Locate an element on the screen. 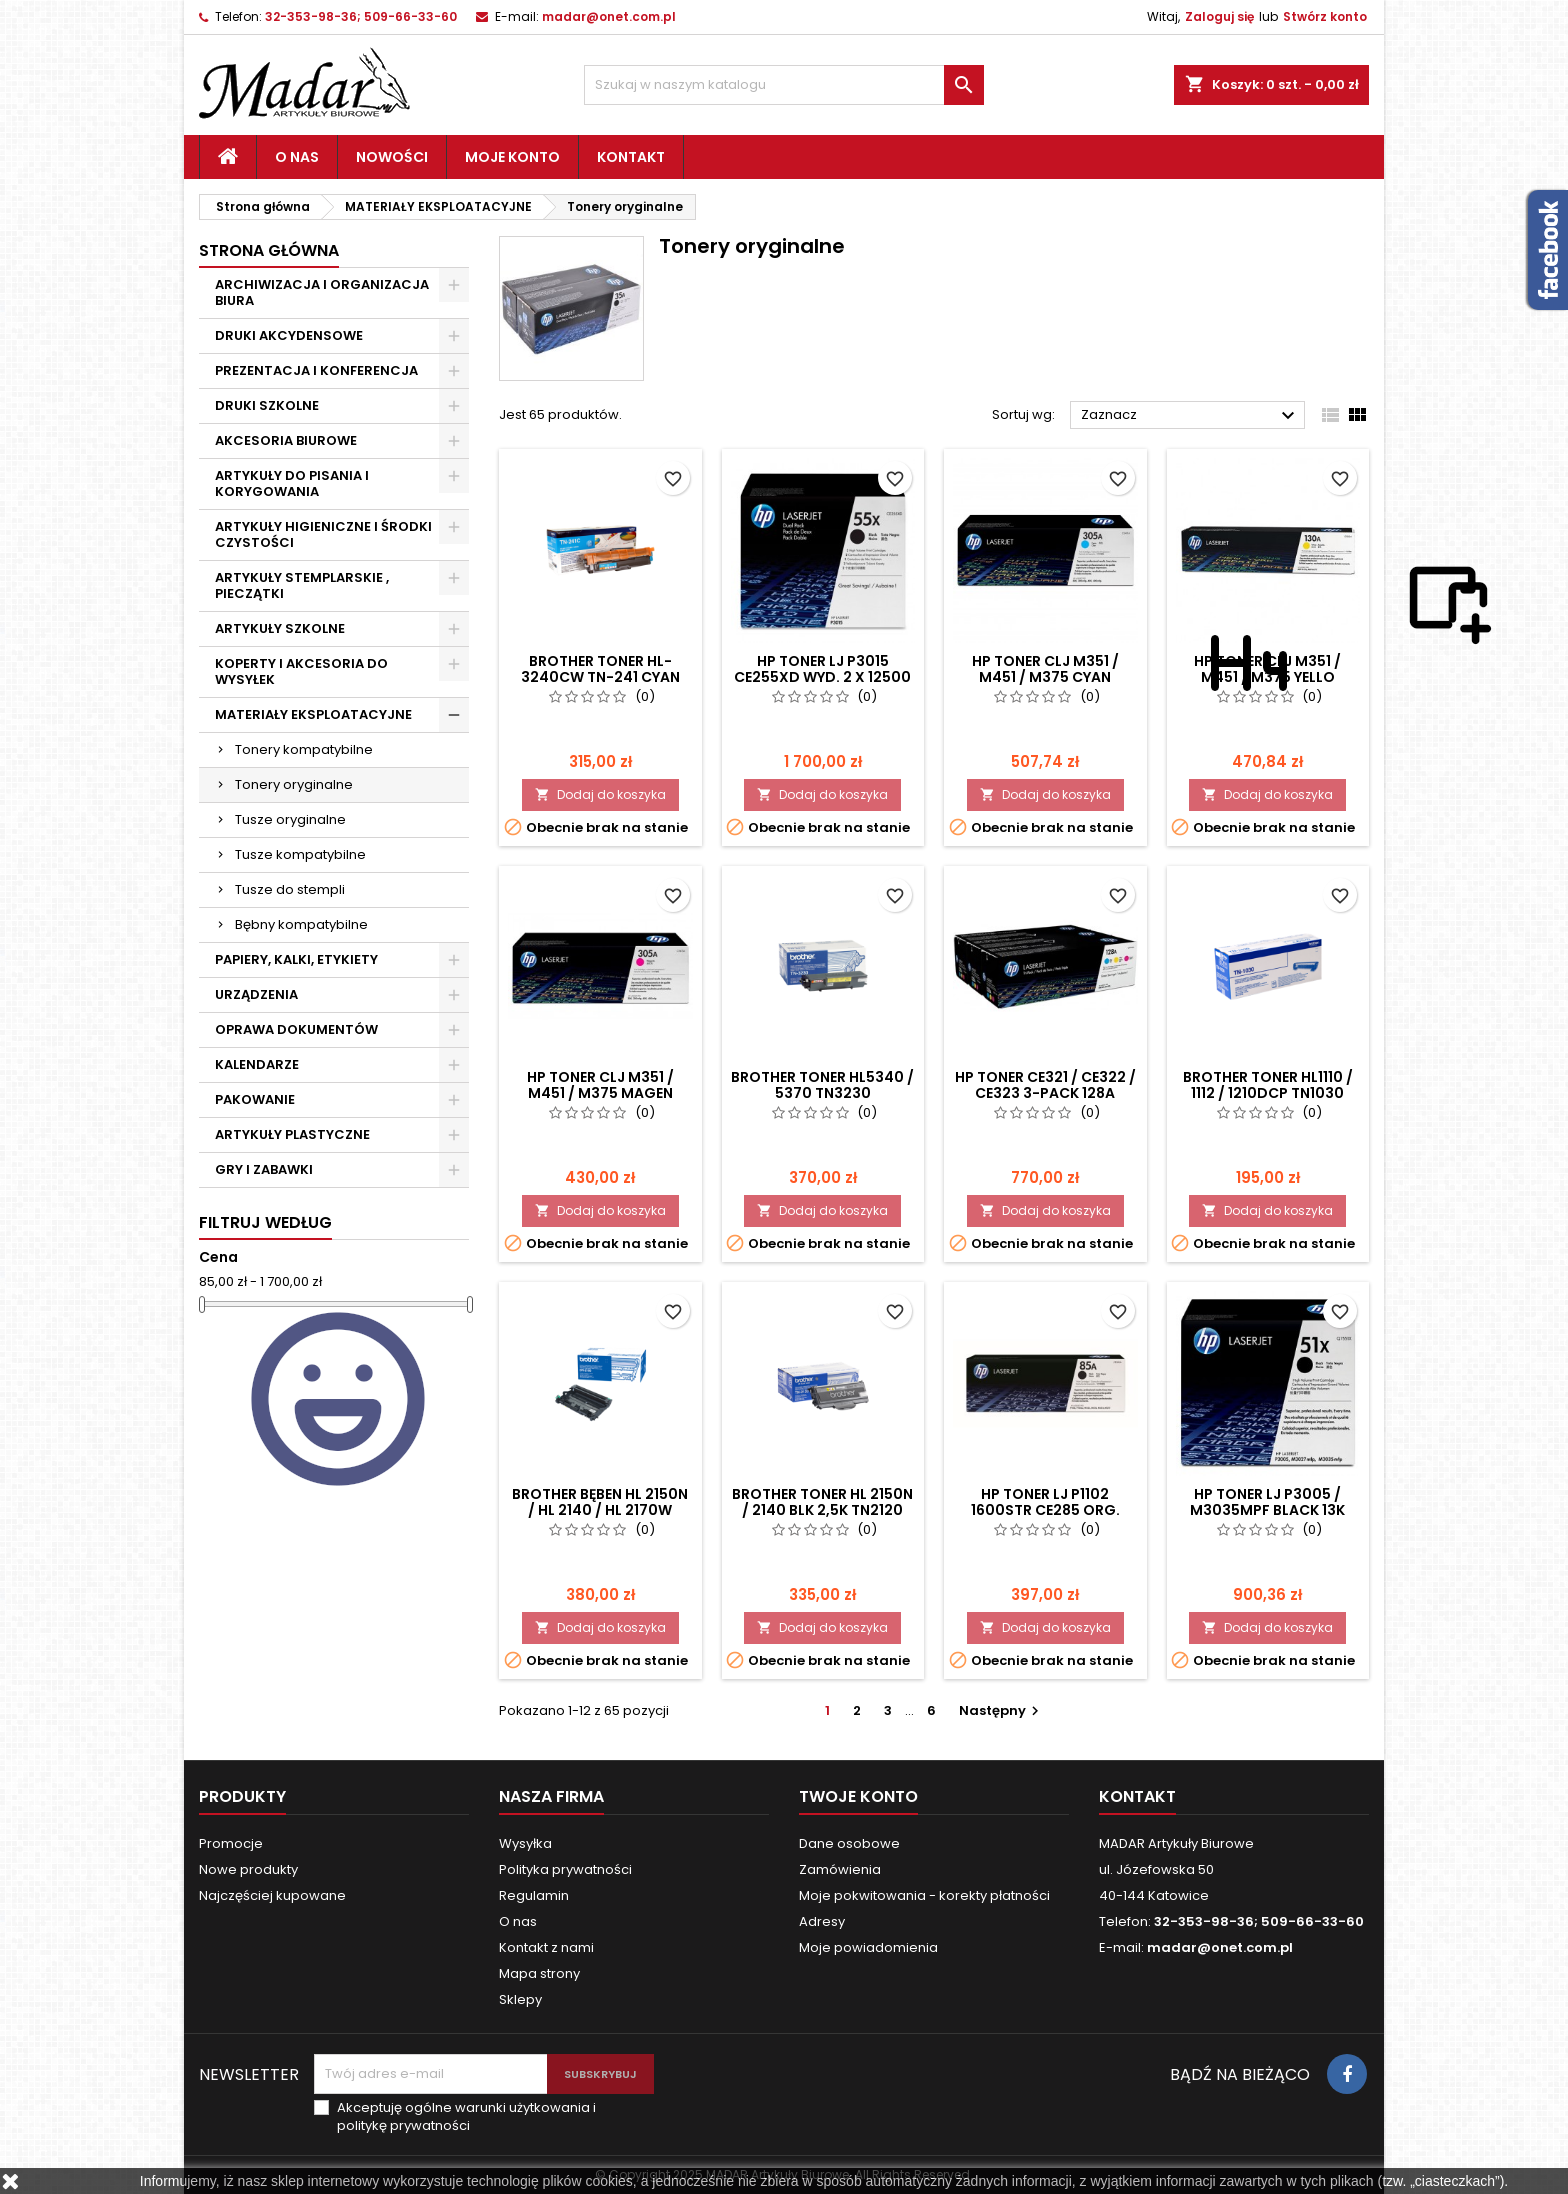  format text as heading level 4 is located at coordinates (1247, 663).